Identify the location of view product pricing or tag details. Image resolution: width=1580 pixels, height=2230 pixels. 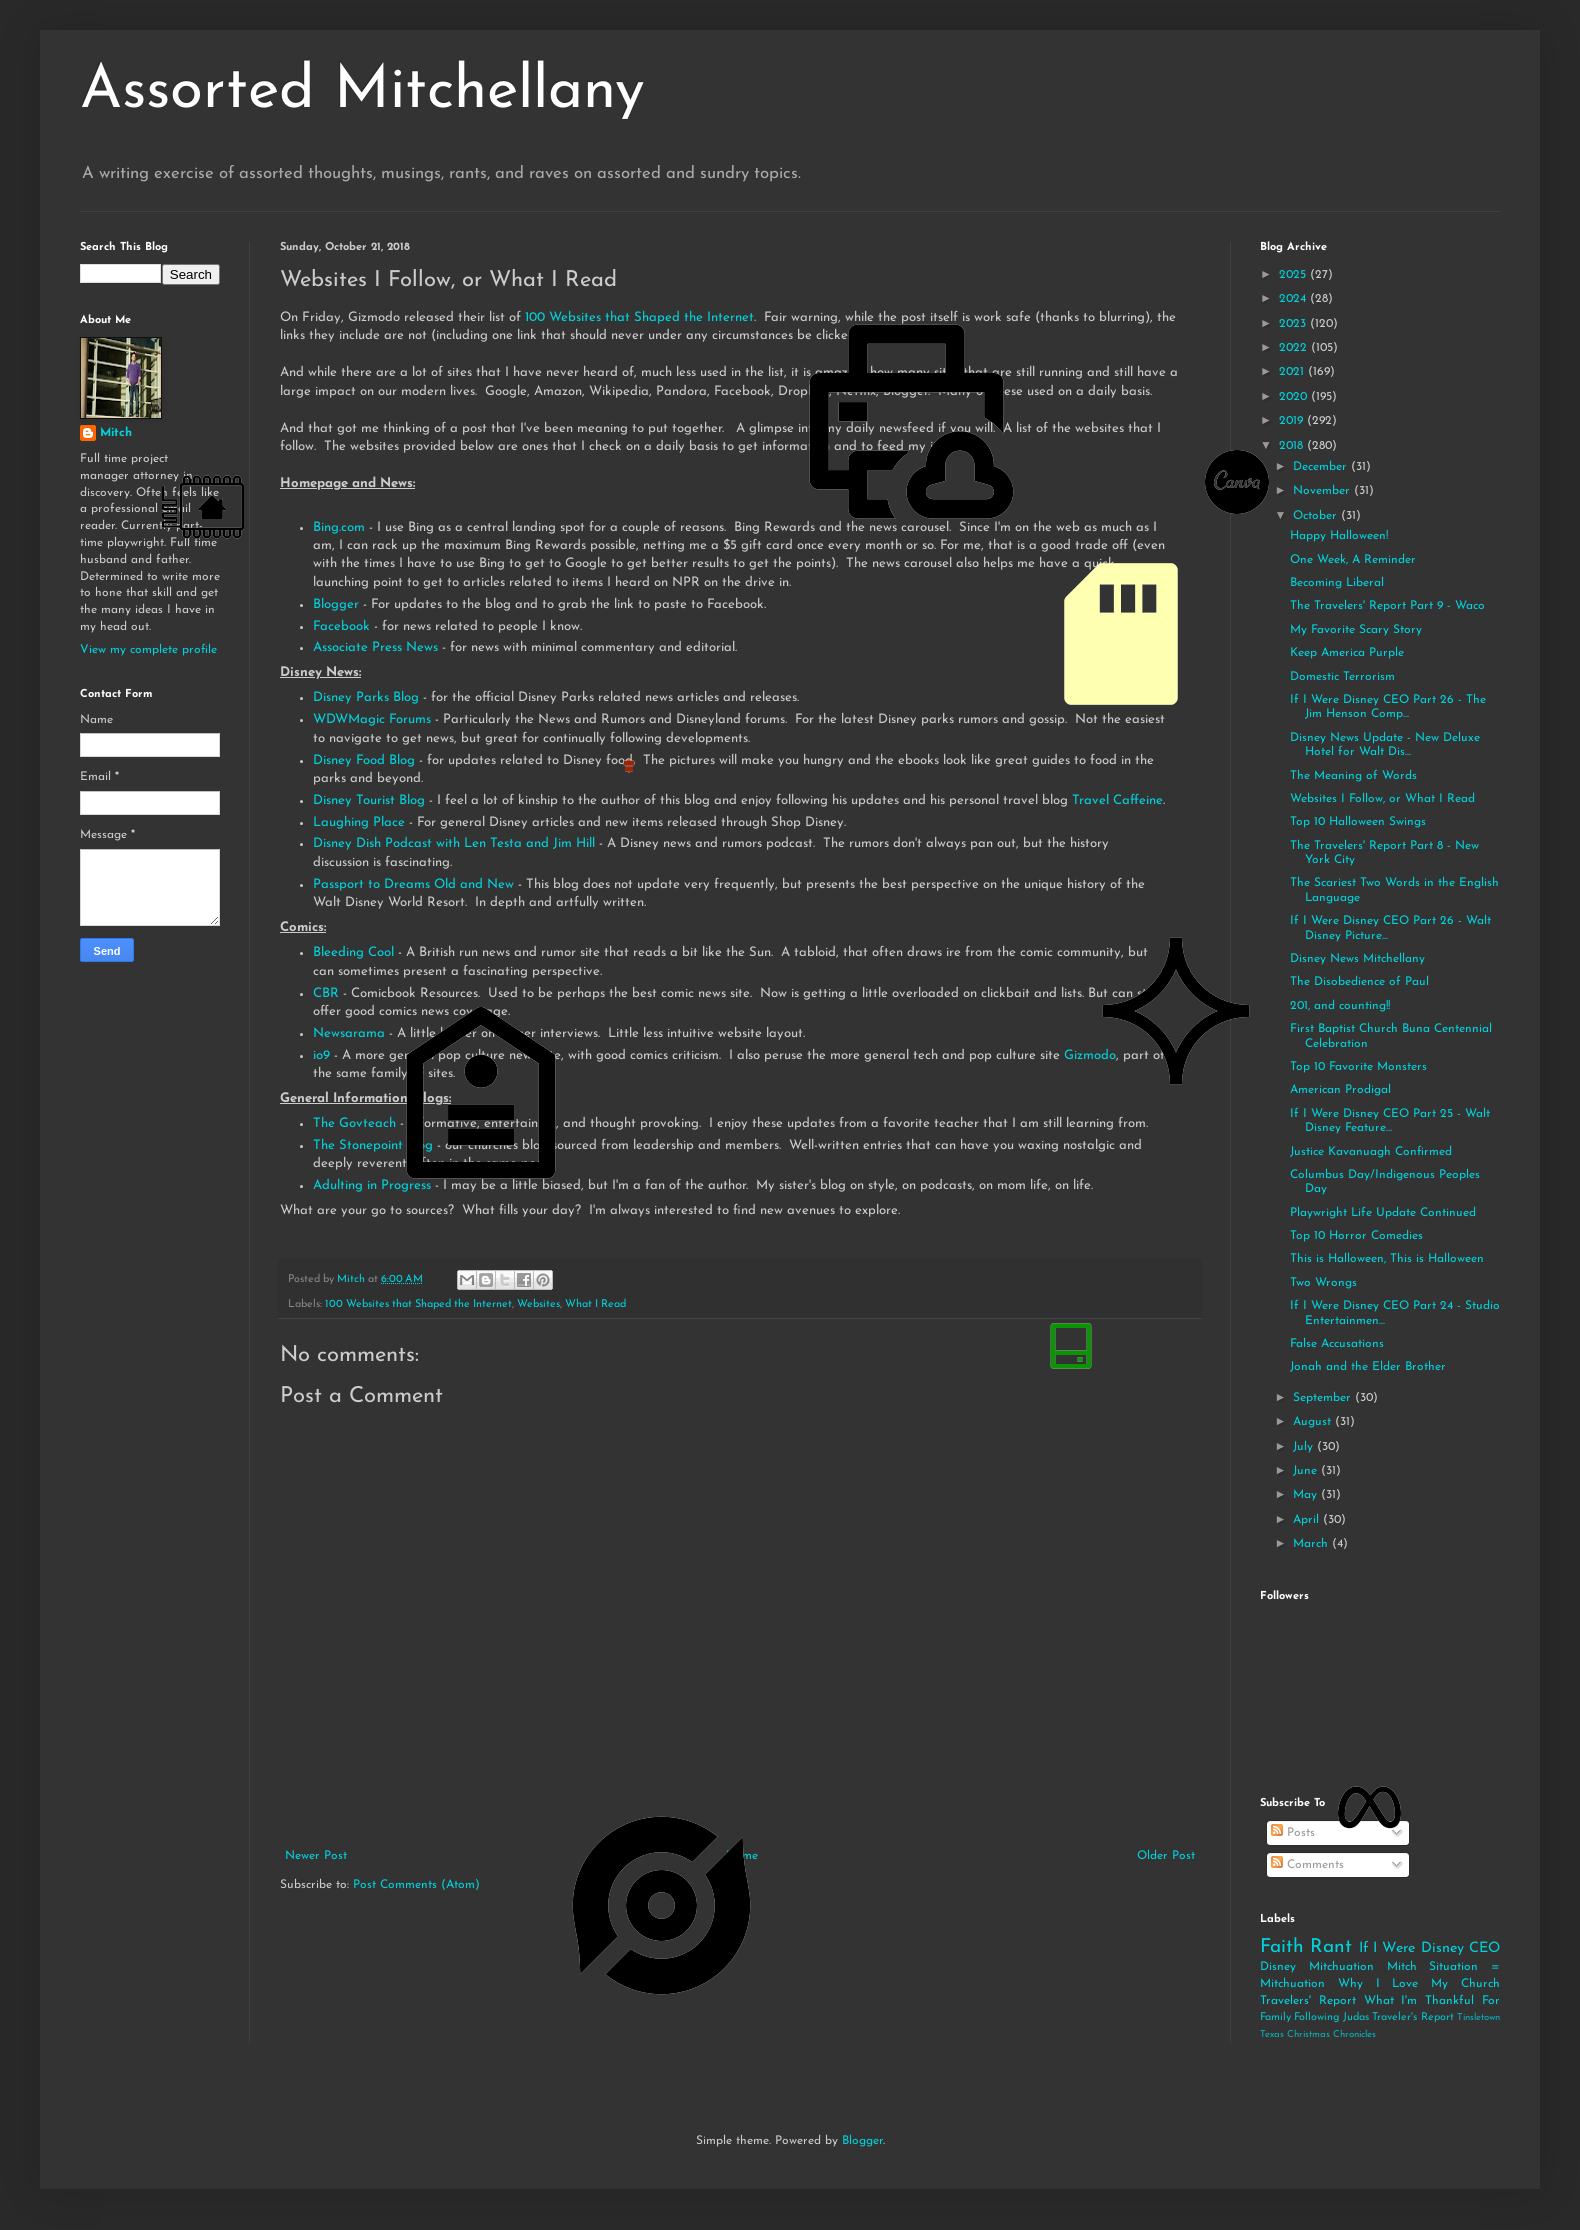
(481, 1096).